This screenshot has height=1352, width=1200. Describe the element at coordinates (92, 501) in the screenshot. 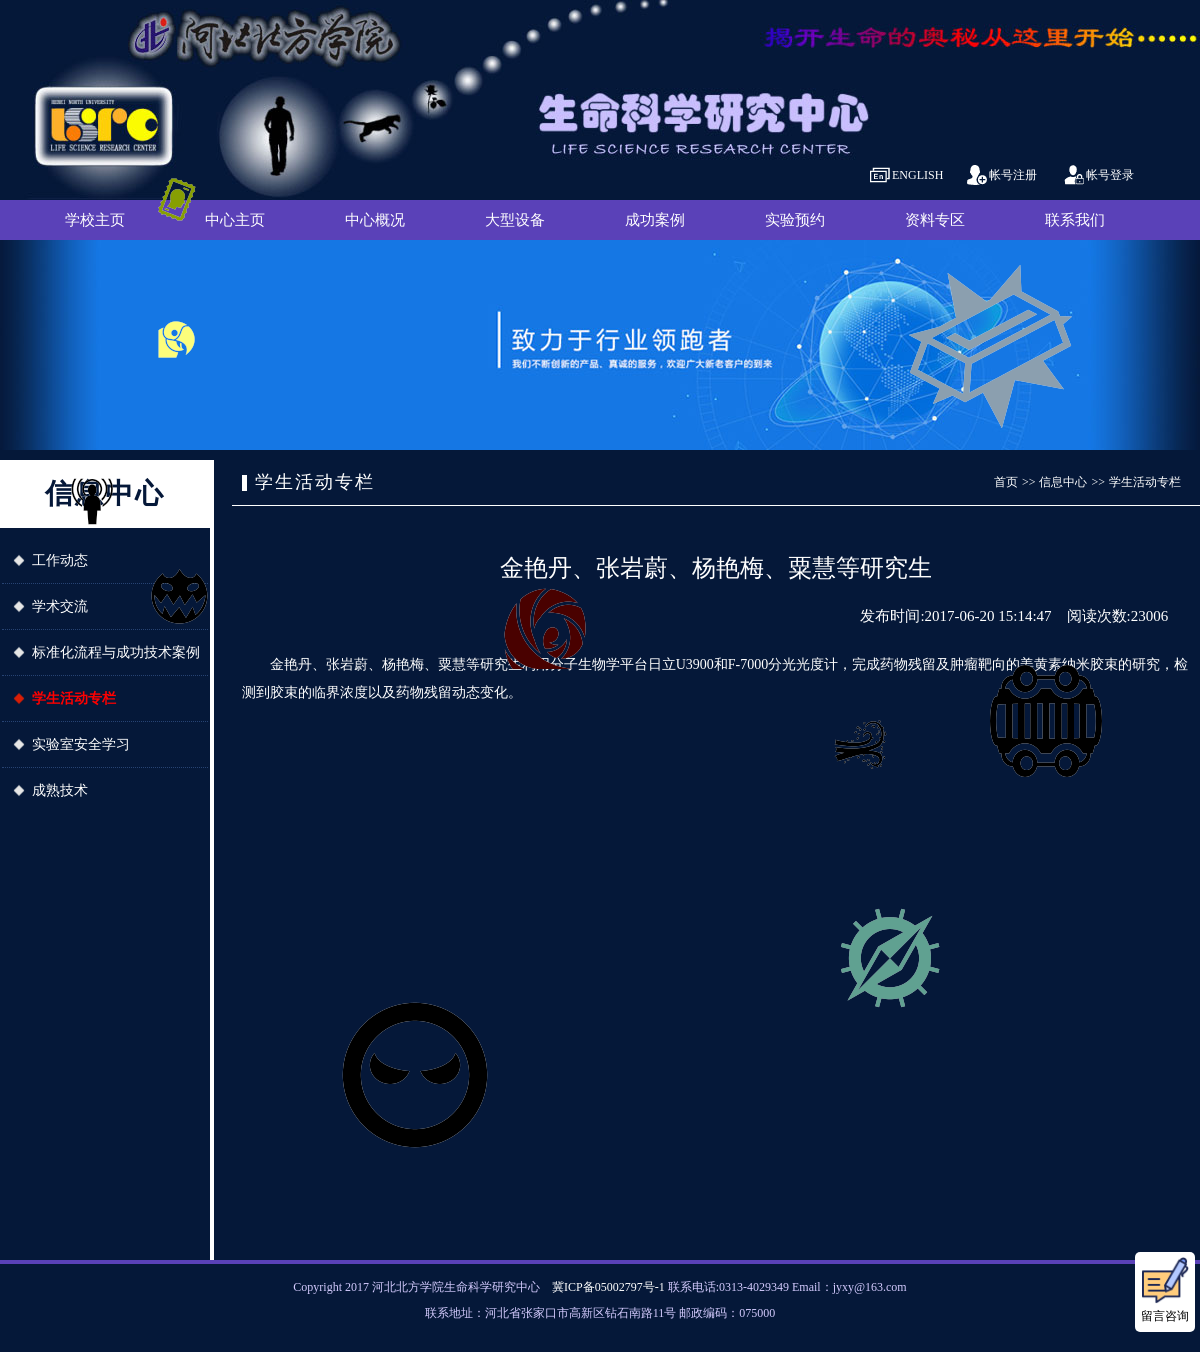

I see `indicates psychic or telepathic abilities active` at that location.